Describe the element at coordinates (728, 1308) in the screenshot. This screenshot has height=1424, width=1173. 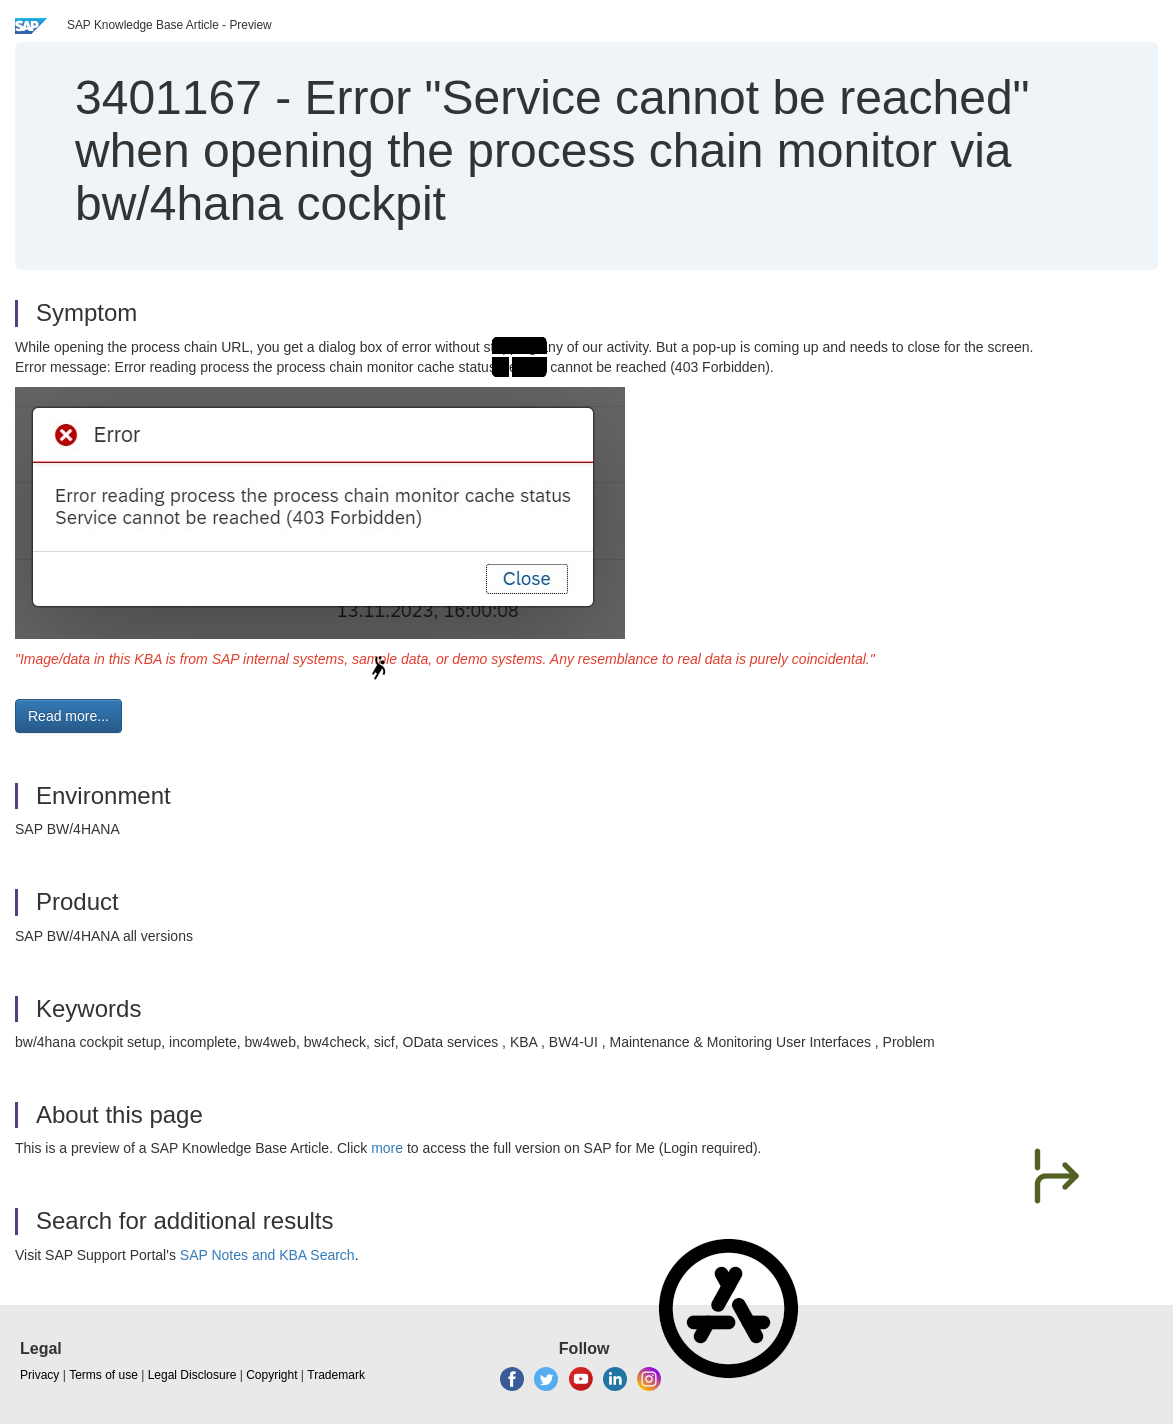
I see `download apps from the app store` at that location.